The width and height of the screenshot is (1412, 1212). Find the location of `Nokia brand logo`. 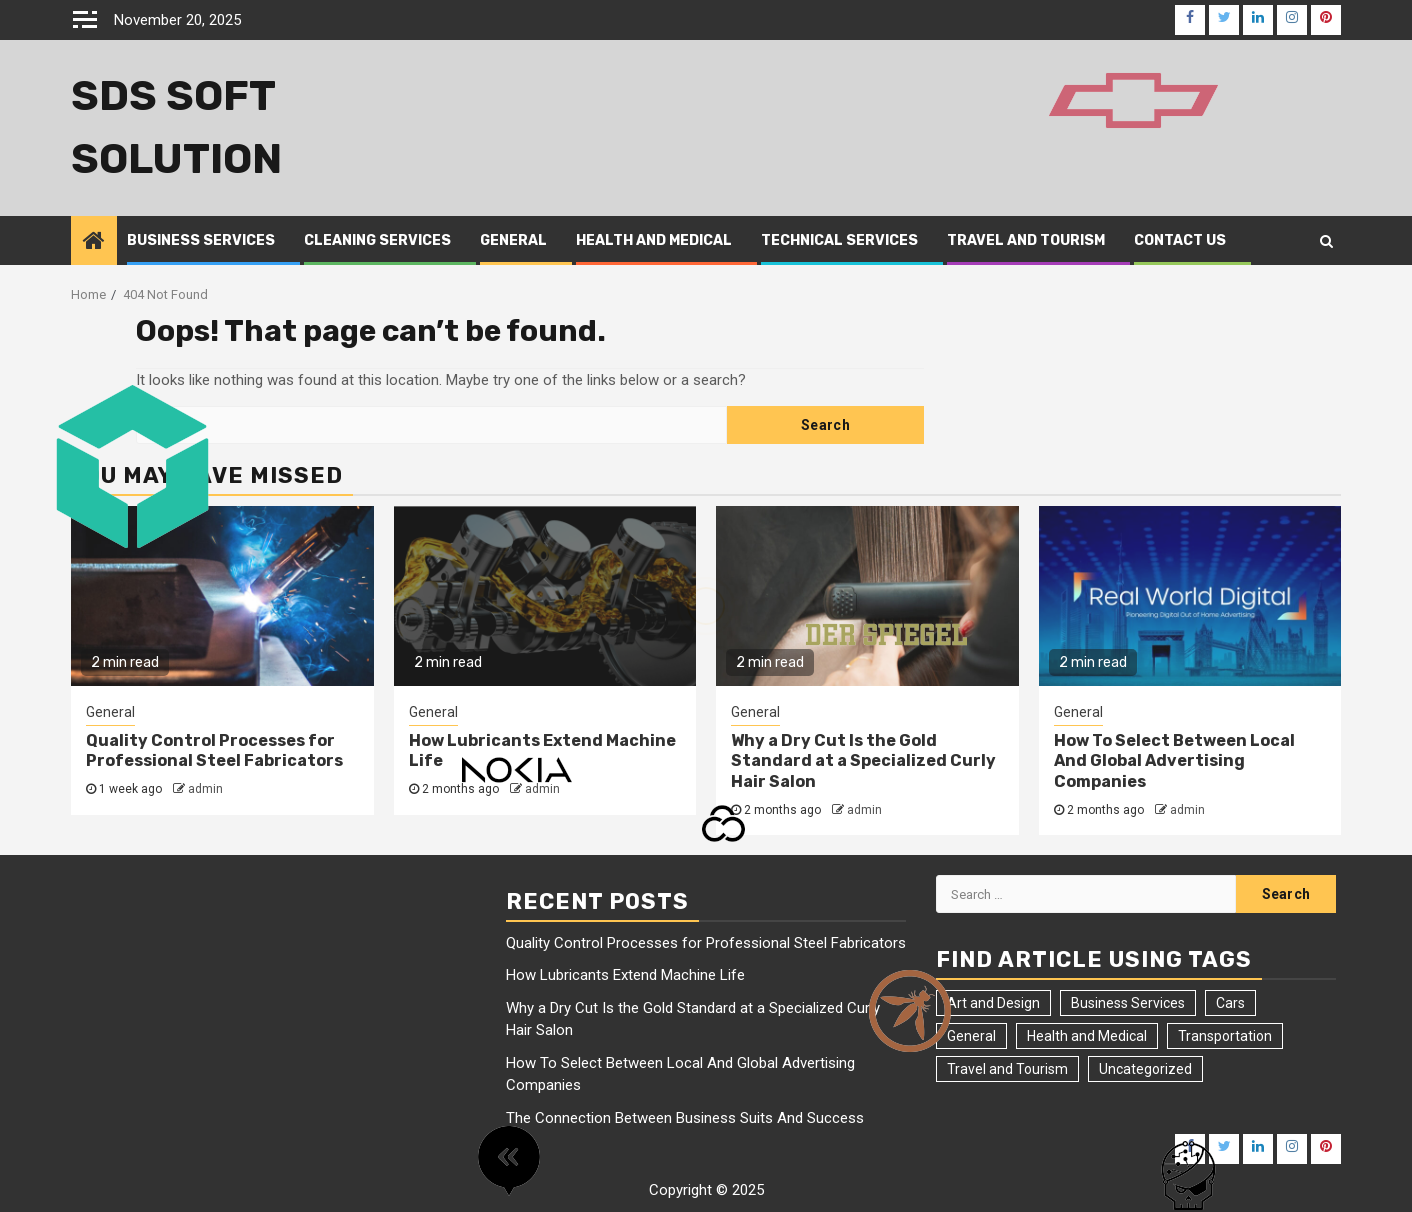

Nokia brand logo is located at coordinates (517, 770).